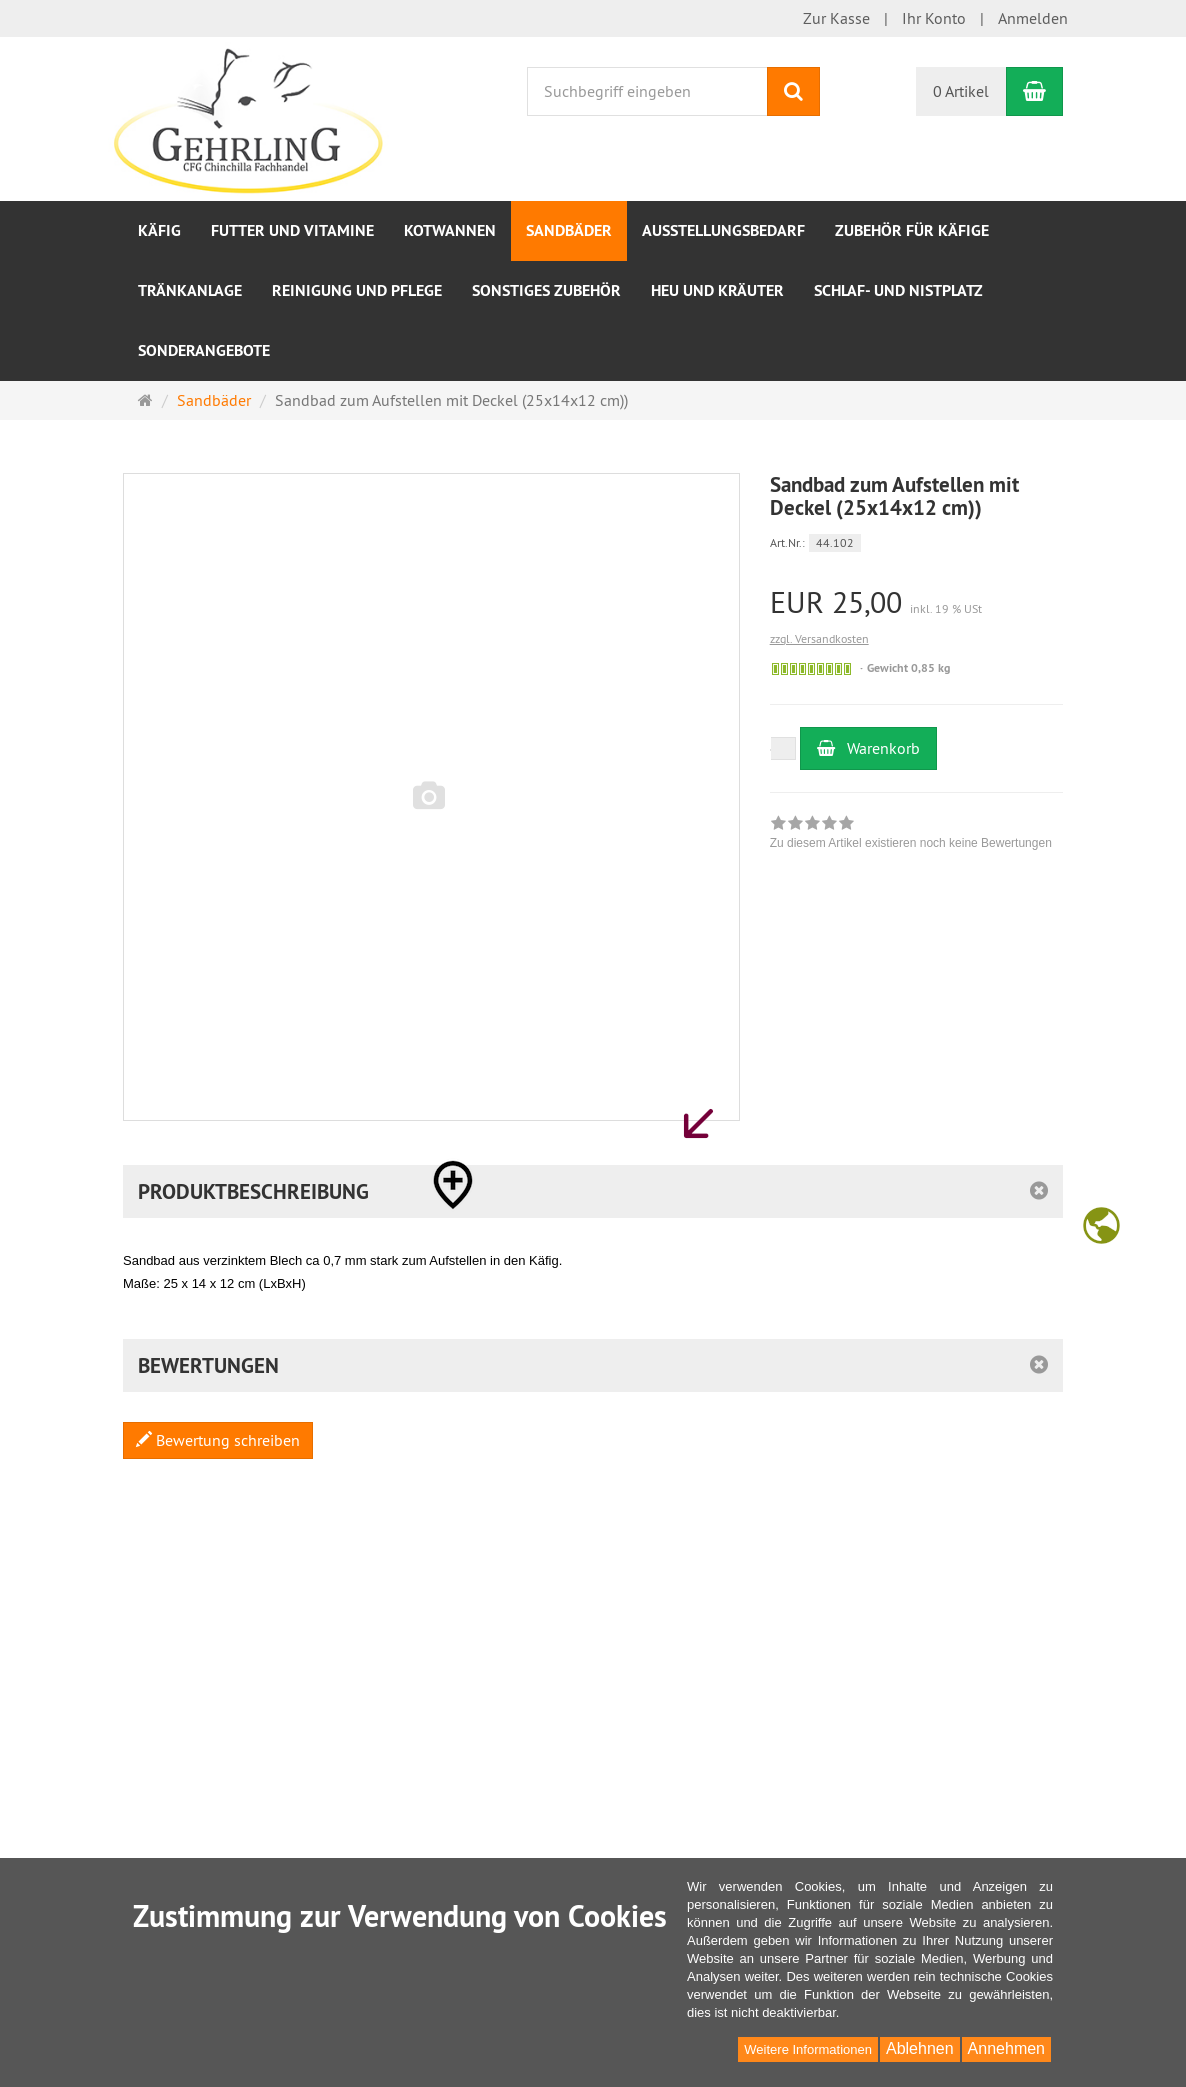 The width and height of the screenshot is (1186, 2087). What do you see at coordinates (453, 1185) in the screenshot?
I see `add a new location pin` at bounding box center [453, 1185].